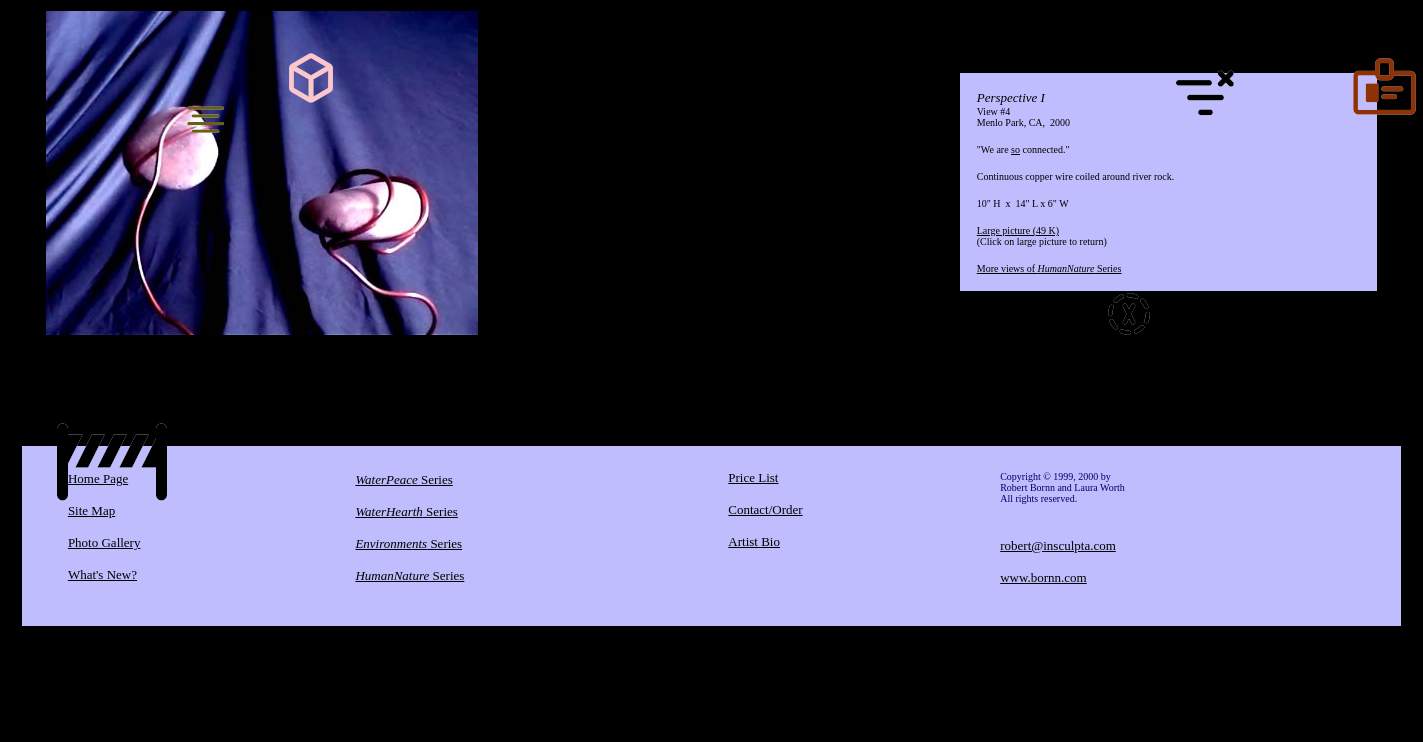 The width and height of the screenshot is (1423, 742). What do you see at coordinates (1205, 98) in the screenshot?
I see `remove or clear active filters` at bounding box center [1205, 98].